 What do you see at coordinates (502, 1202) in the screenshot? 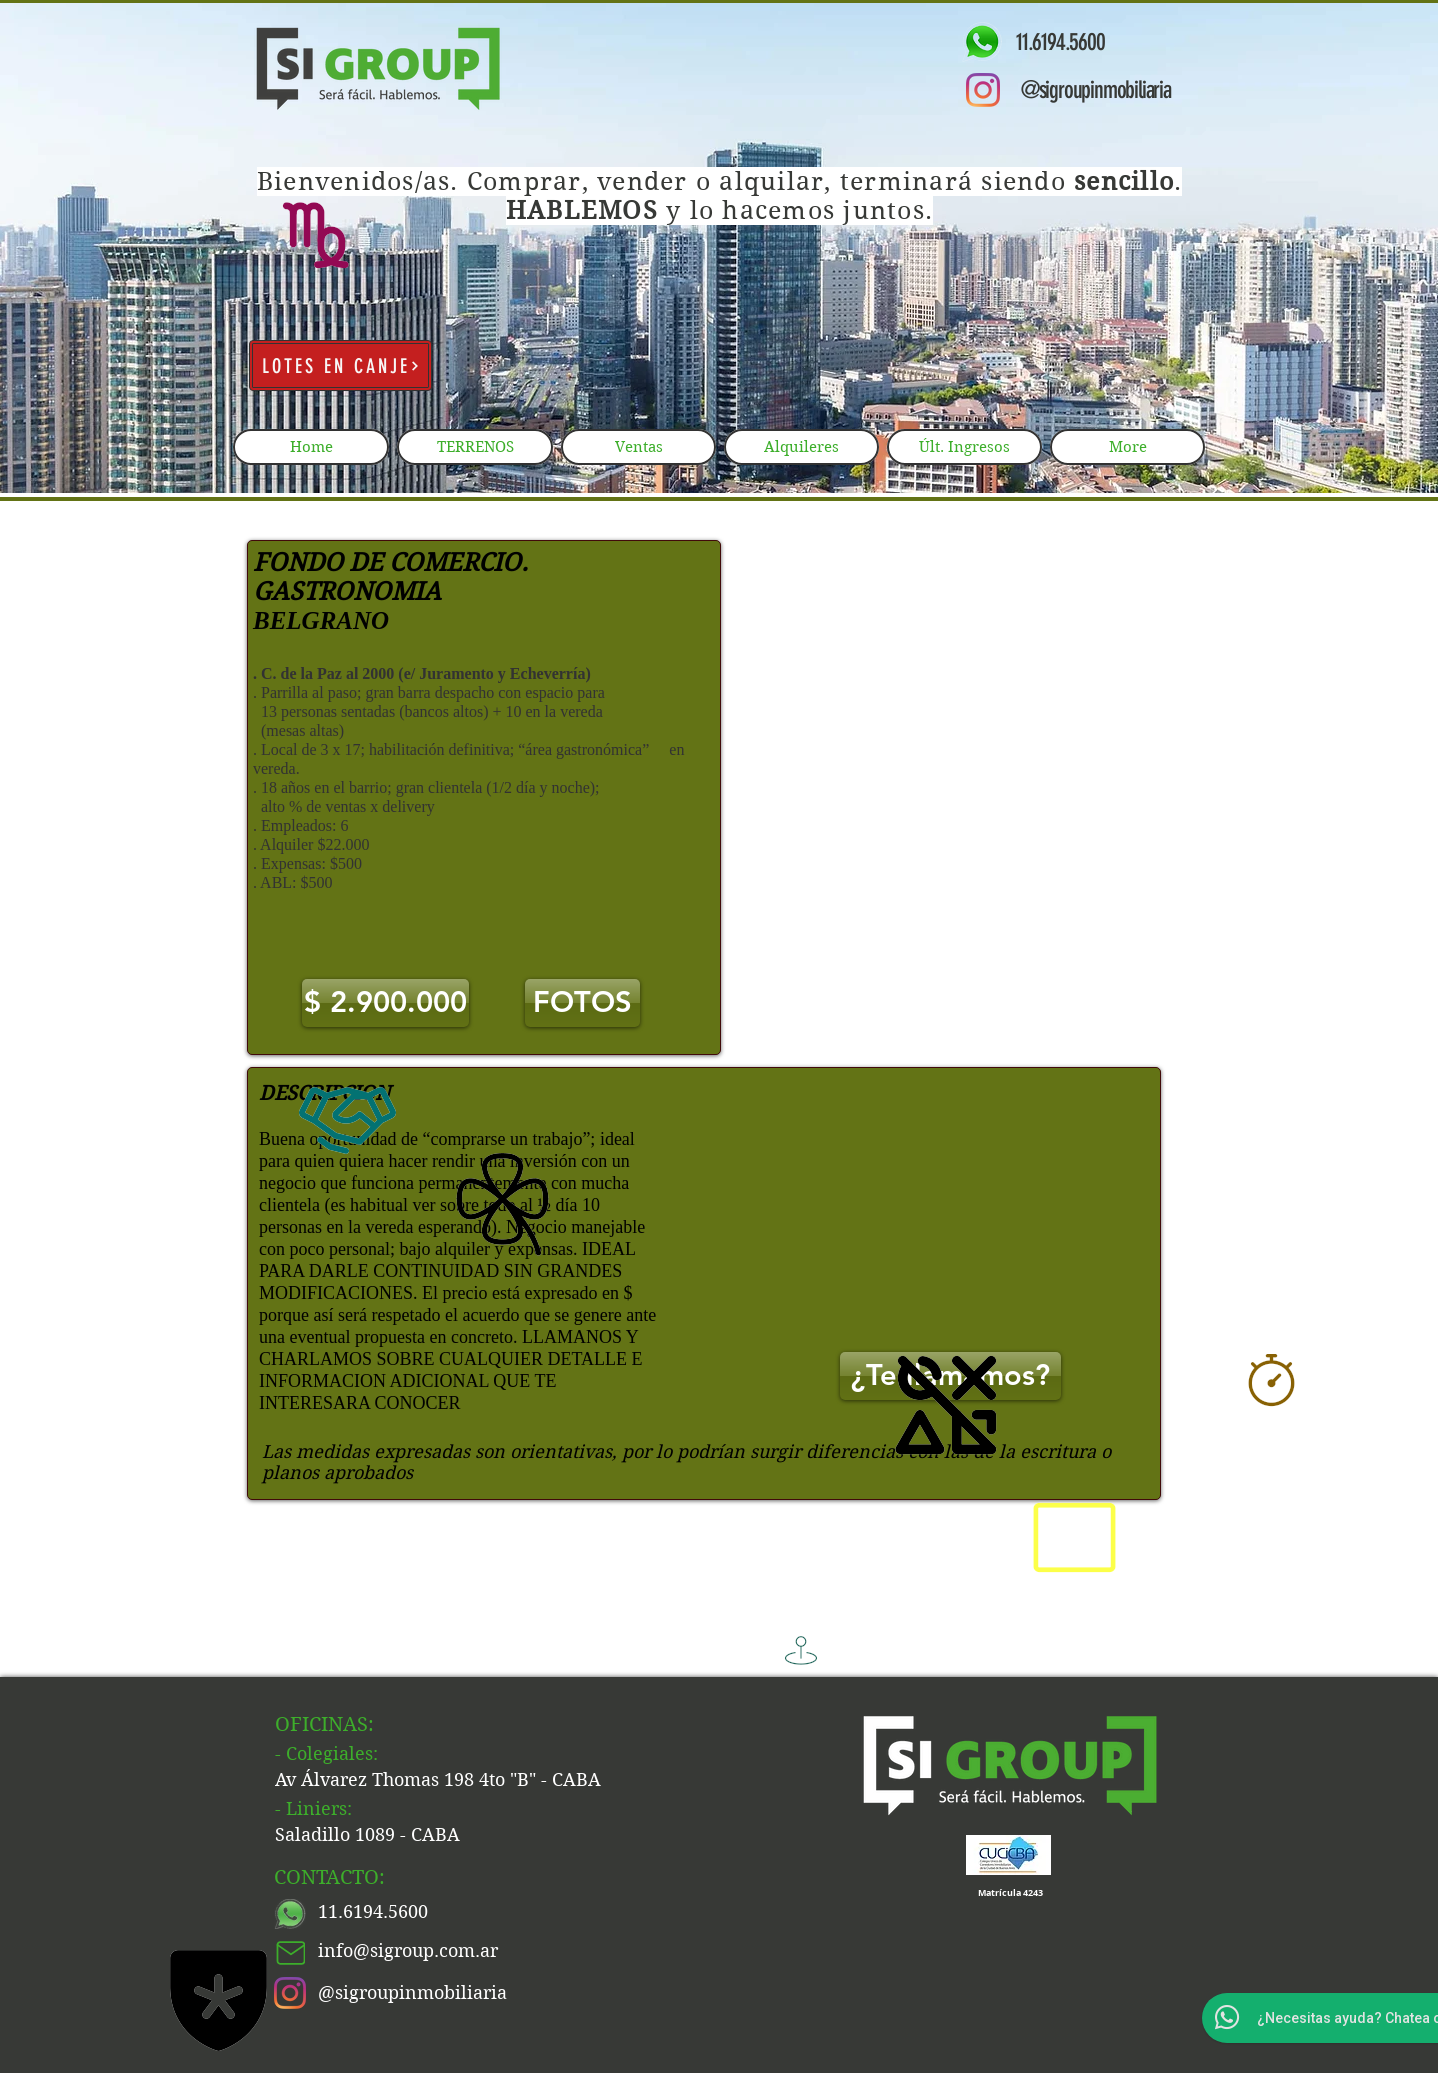
I see `indicates luck or bonus feature` at bounding box center [502, 1202].